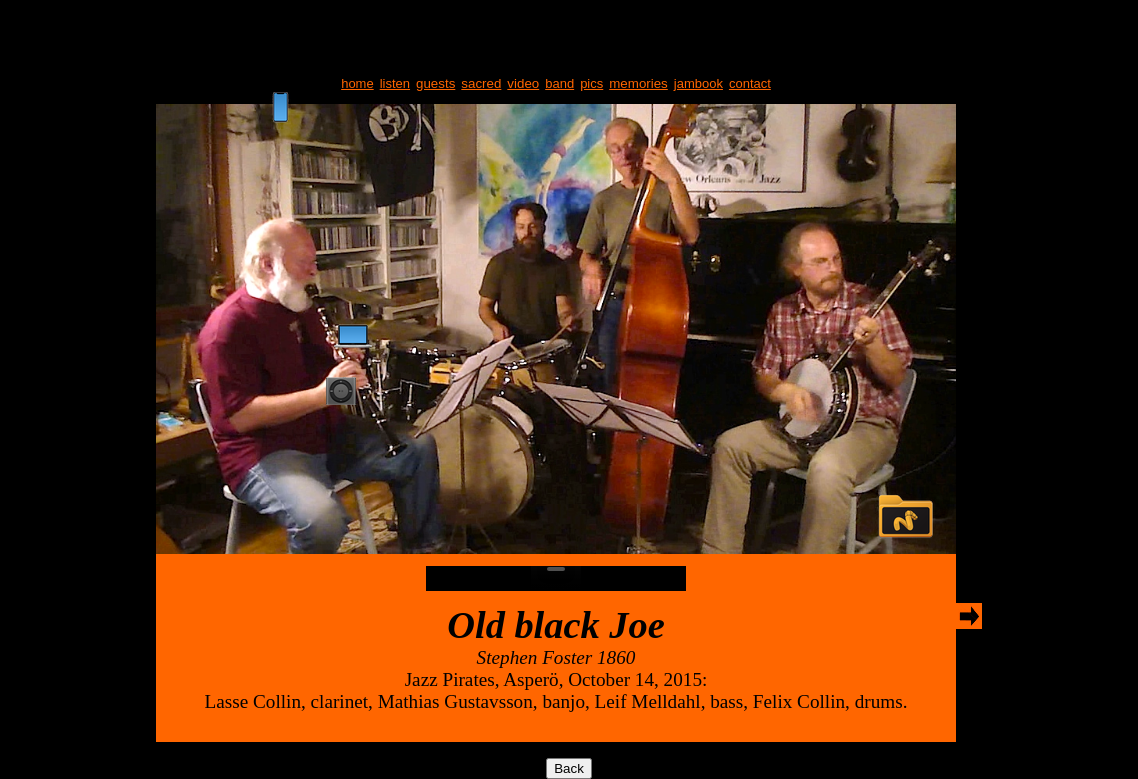  What do you see at coordinates (905, 517) in the screenshot?
I see `open the Modo 3D modeling application folder` at bounding box center [905, 517].